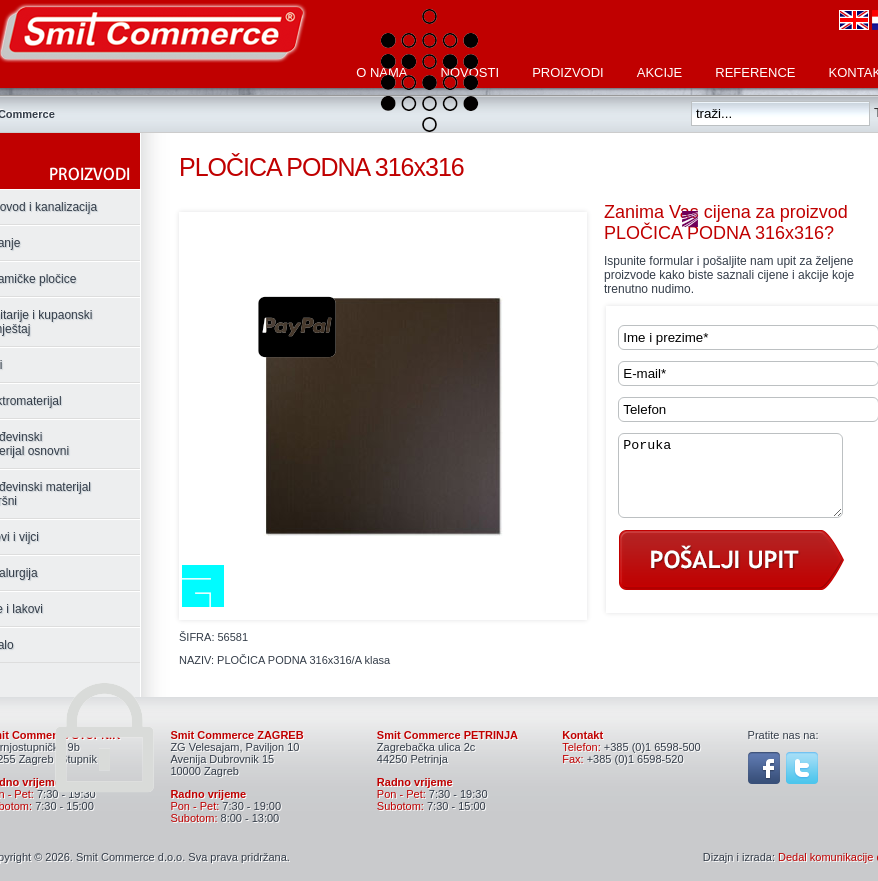 The image size is (878, 881). Describe the element at coordinates (429, 70) in the screenshot. I see `open metabase analytics dashboard` at that location.